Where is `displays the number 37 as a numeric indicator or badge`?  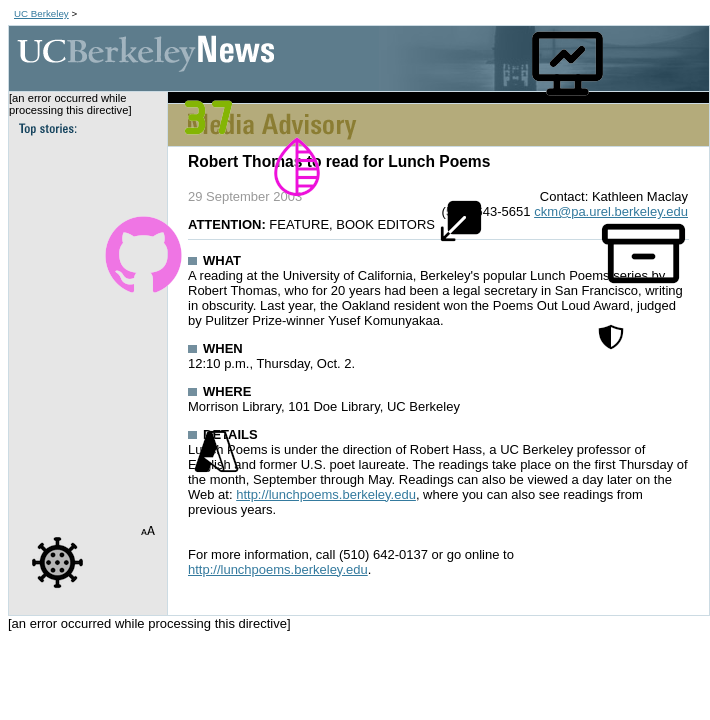 displays the number 37 as a numeric indicator or badge is located at coordinates (208, 117).